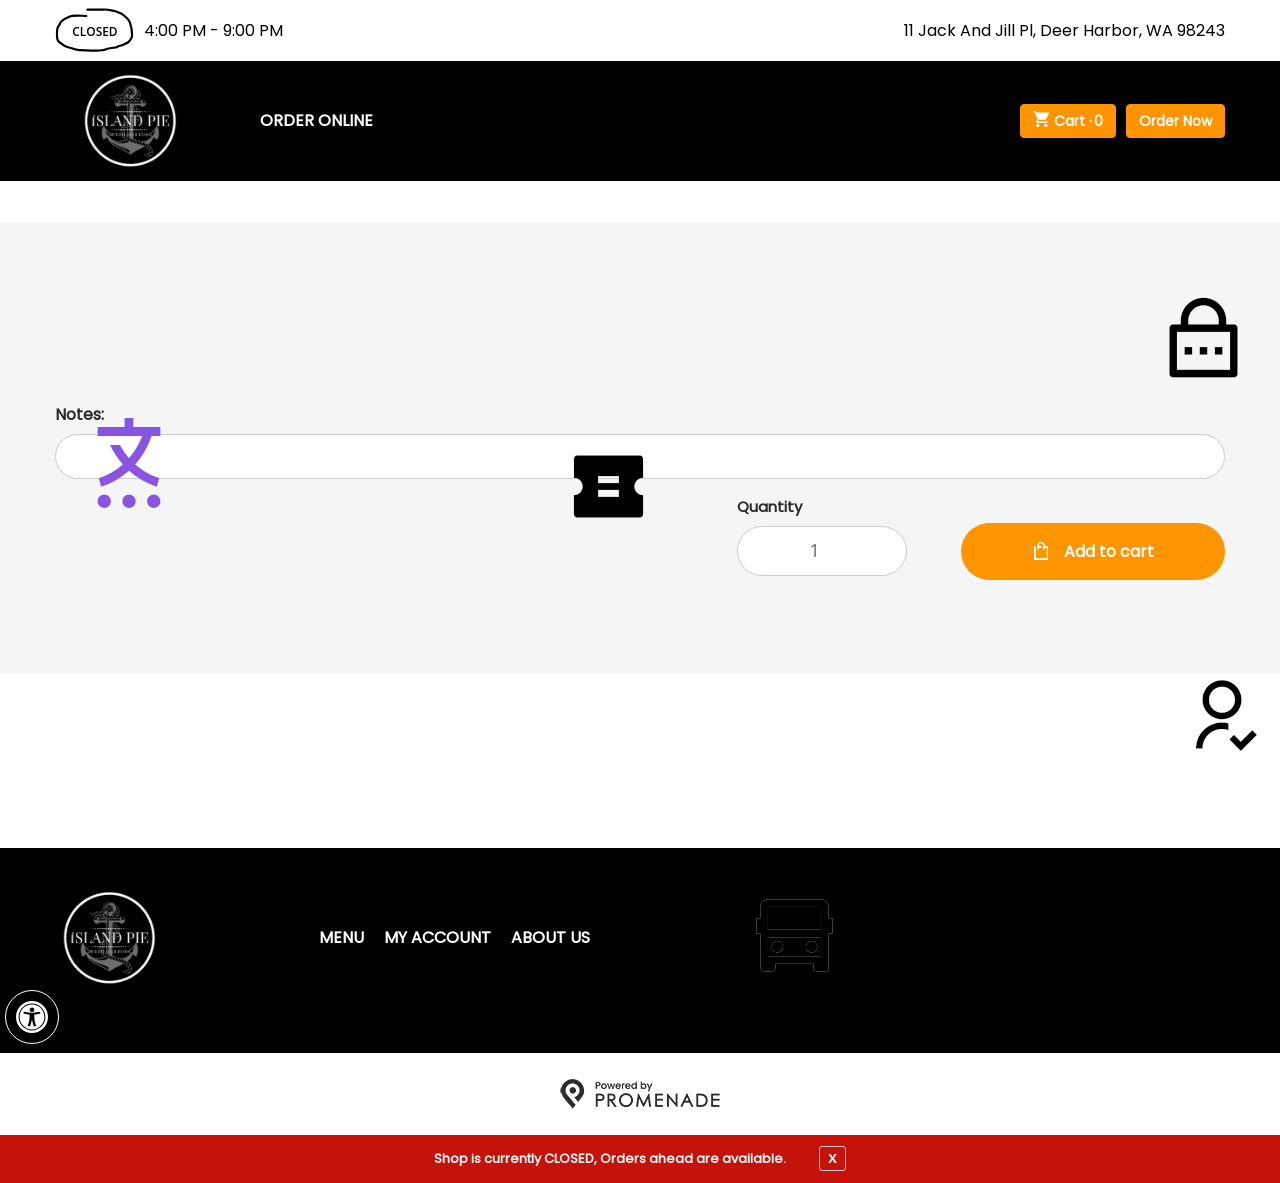 The width and height of the screenshot is (1280, 1183). What do you see at coordinates (608, 486) in the screenshot?
I see `view available coupons or discounts` at bounding box center [608, 486].